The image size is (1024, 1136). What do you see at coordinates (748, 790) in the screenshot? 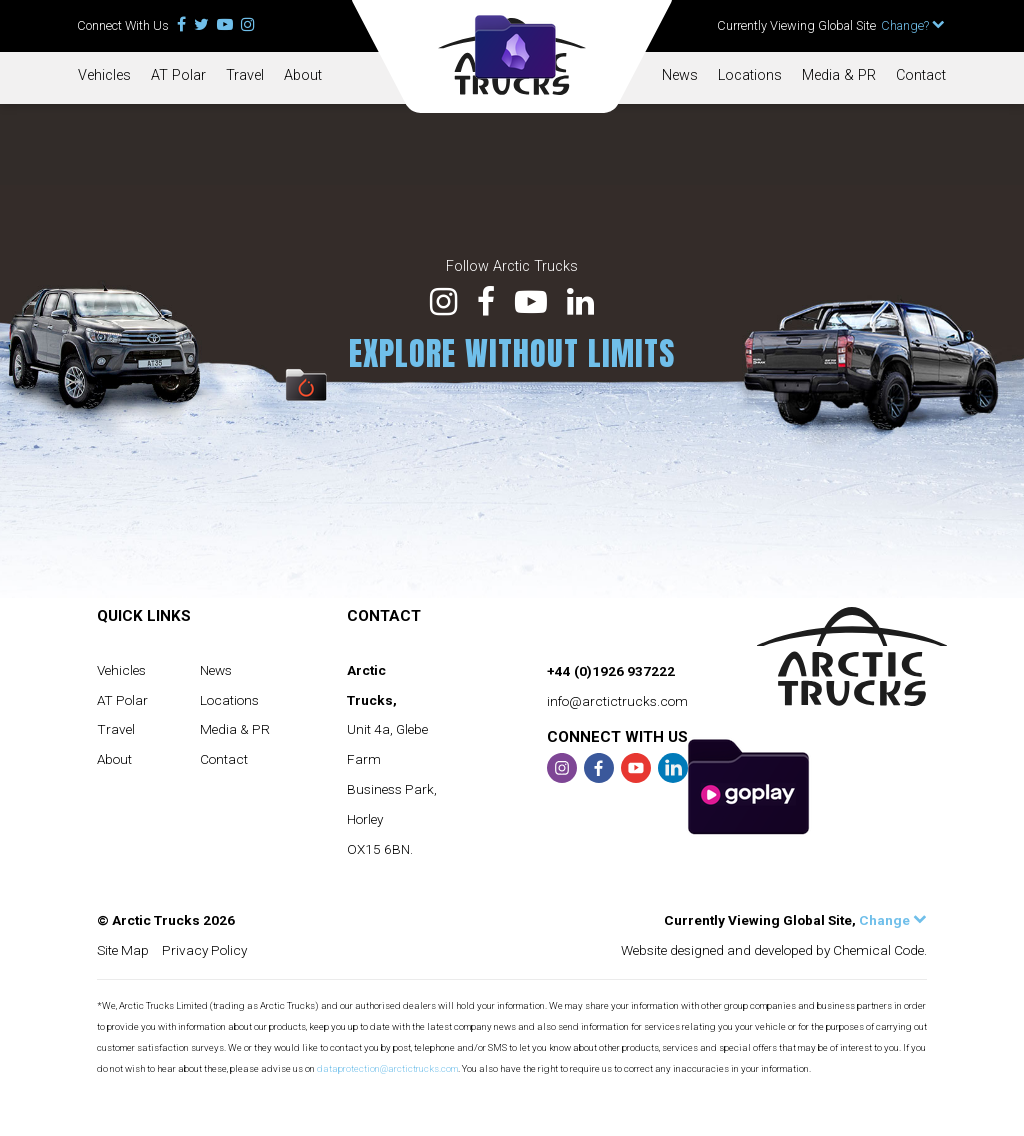
I see `open folder containing goplay media files` at bounding box center [748, 790].